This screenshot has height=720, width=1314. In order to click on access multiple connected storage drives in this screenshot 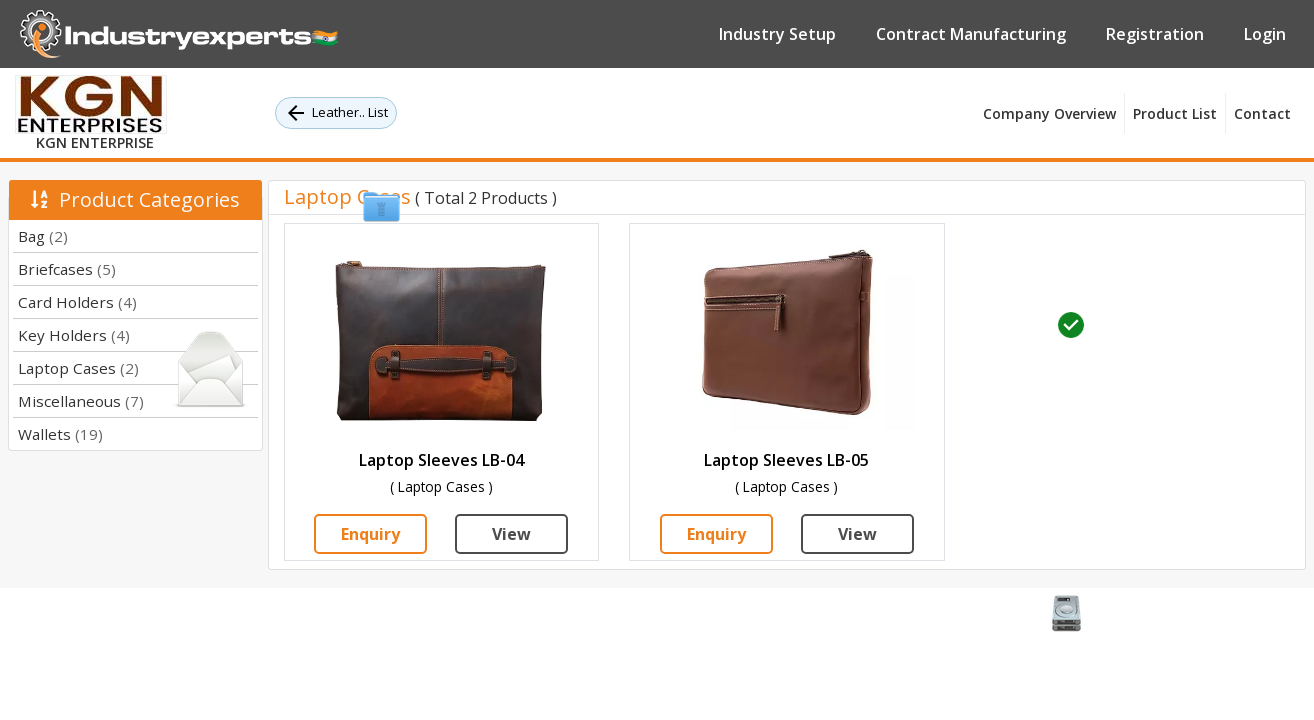, I will do `click(1066, 613)`.